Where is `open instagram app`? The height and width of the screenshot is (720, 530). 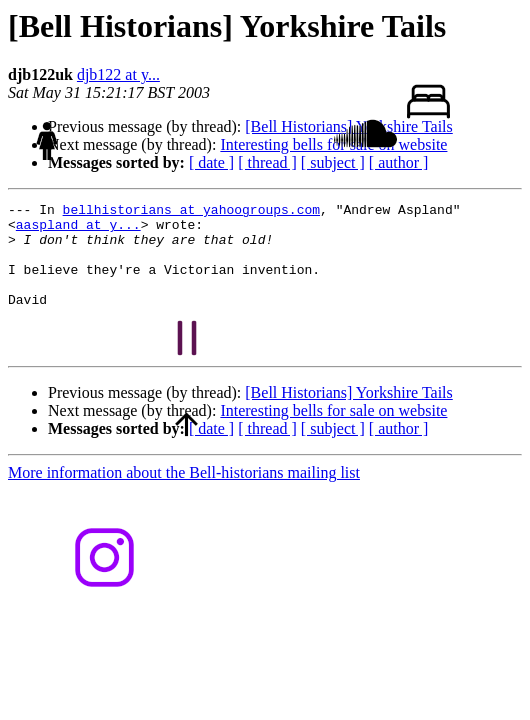
open instagram app is located at coordinates (104, 557).